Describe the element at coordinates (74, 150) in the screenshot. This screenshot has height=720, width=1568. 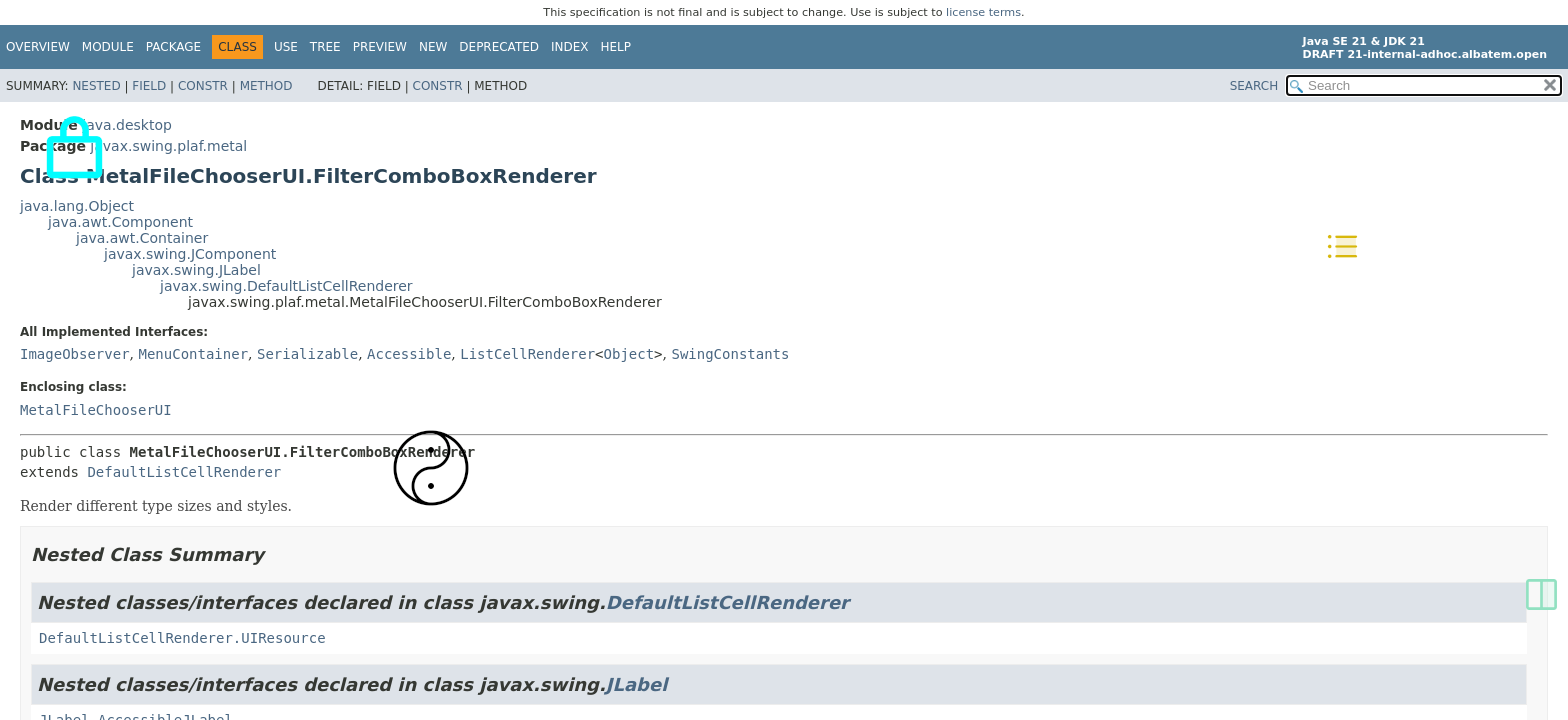
I see `lock or secure this item` at that location.